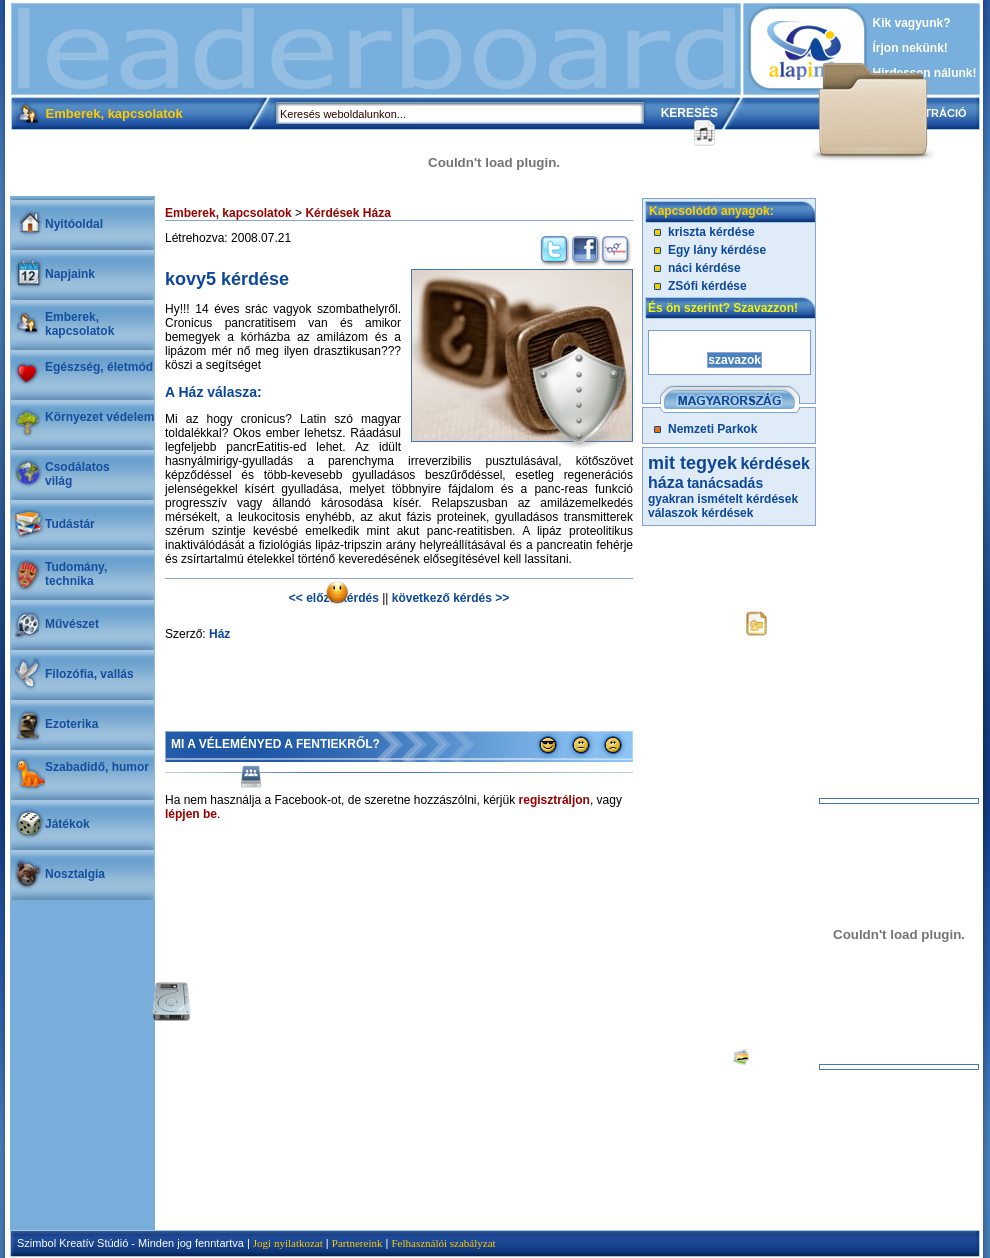  I want to click on an iMelody audio file, so click(704, 132).